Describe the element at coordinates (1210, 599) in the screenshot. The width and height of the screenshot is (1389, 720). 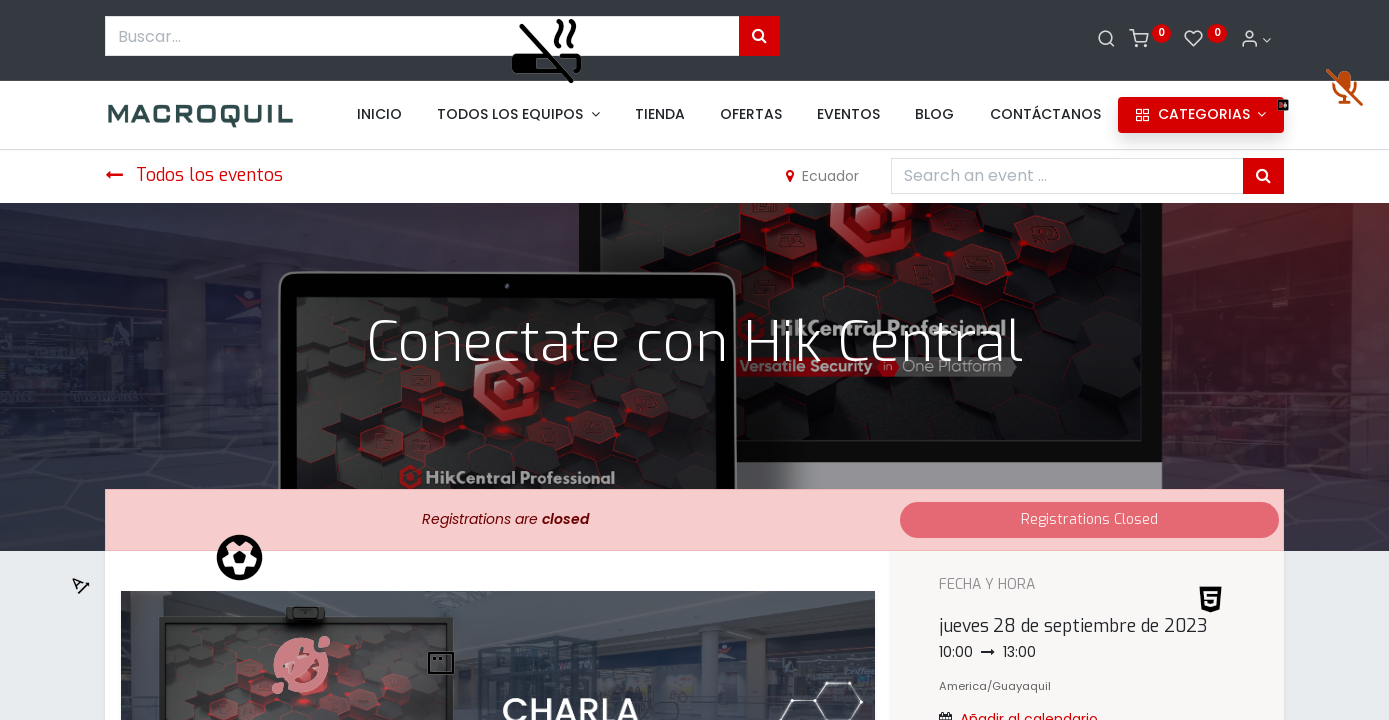
I see `HTML5 technology or web standard indicator` at that location.